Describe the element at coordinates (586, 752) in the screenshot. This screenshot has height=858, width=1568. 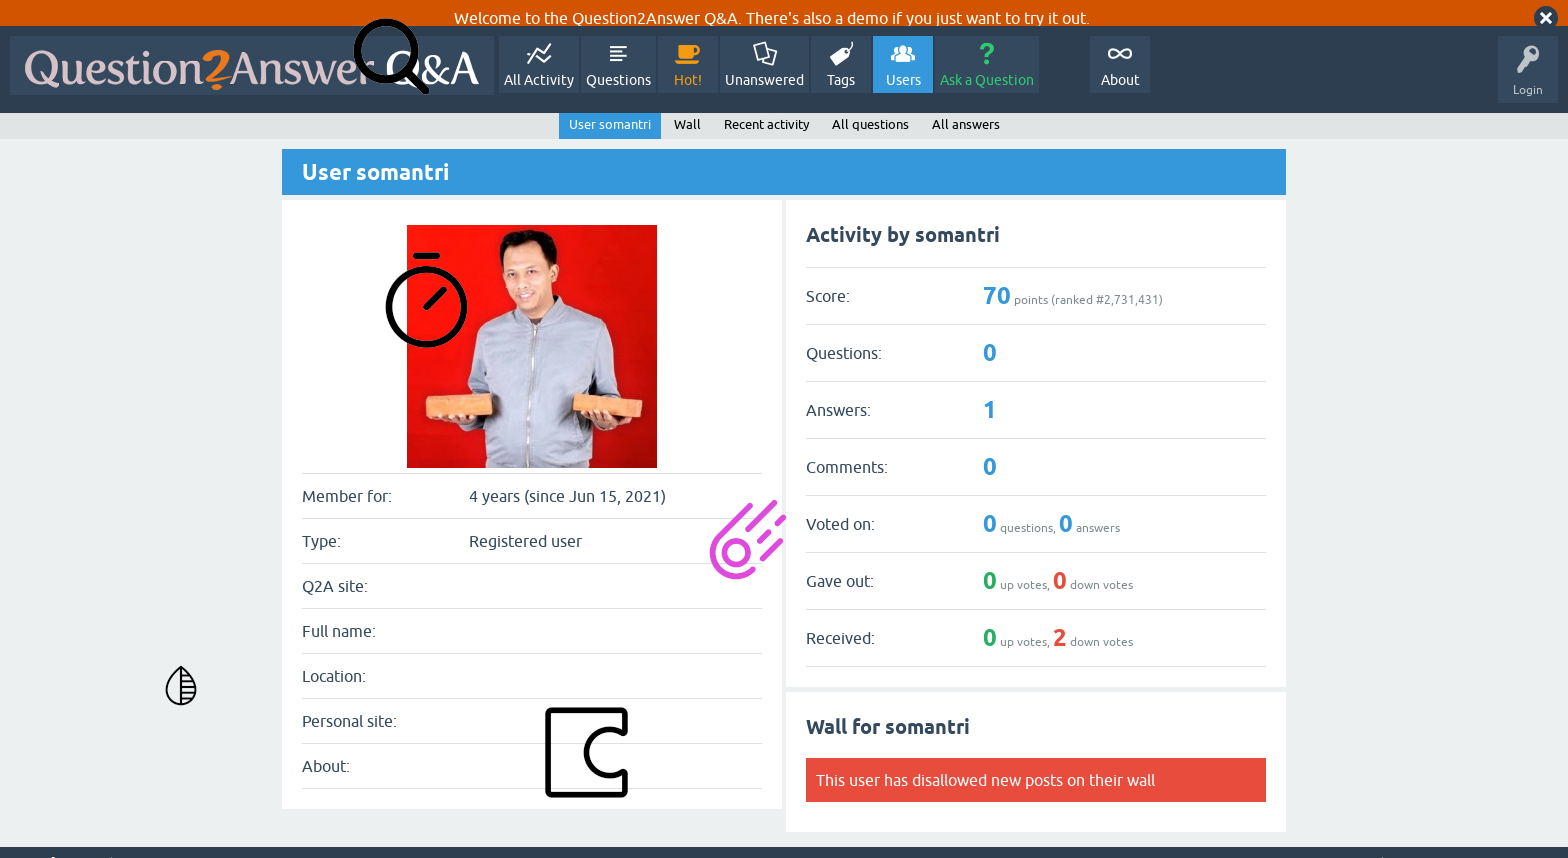
I see `open coda app` at that location.